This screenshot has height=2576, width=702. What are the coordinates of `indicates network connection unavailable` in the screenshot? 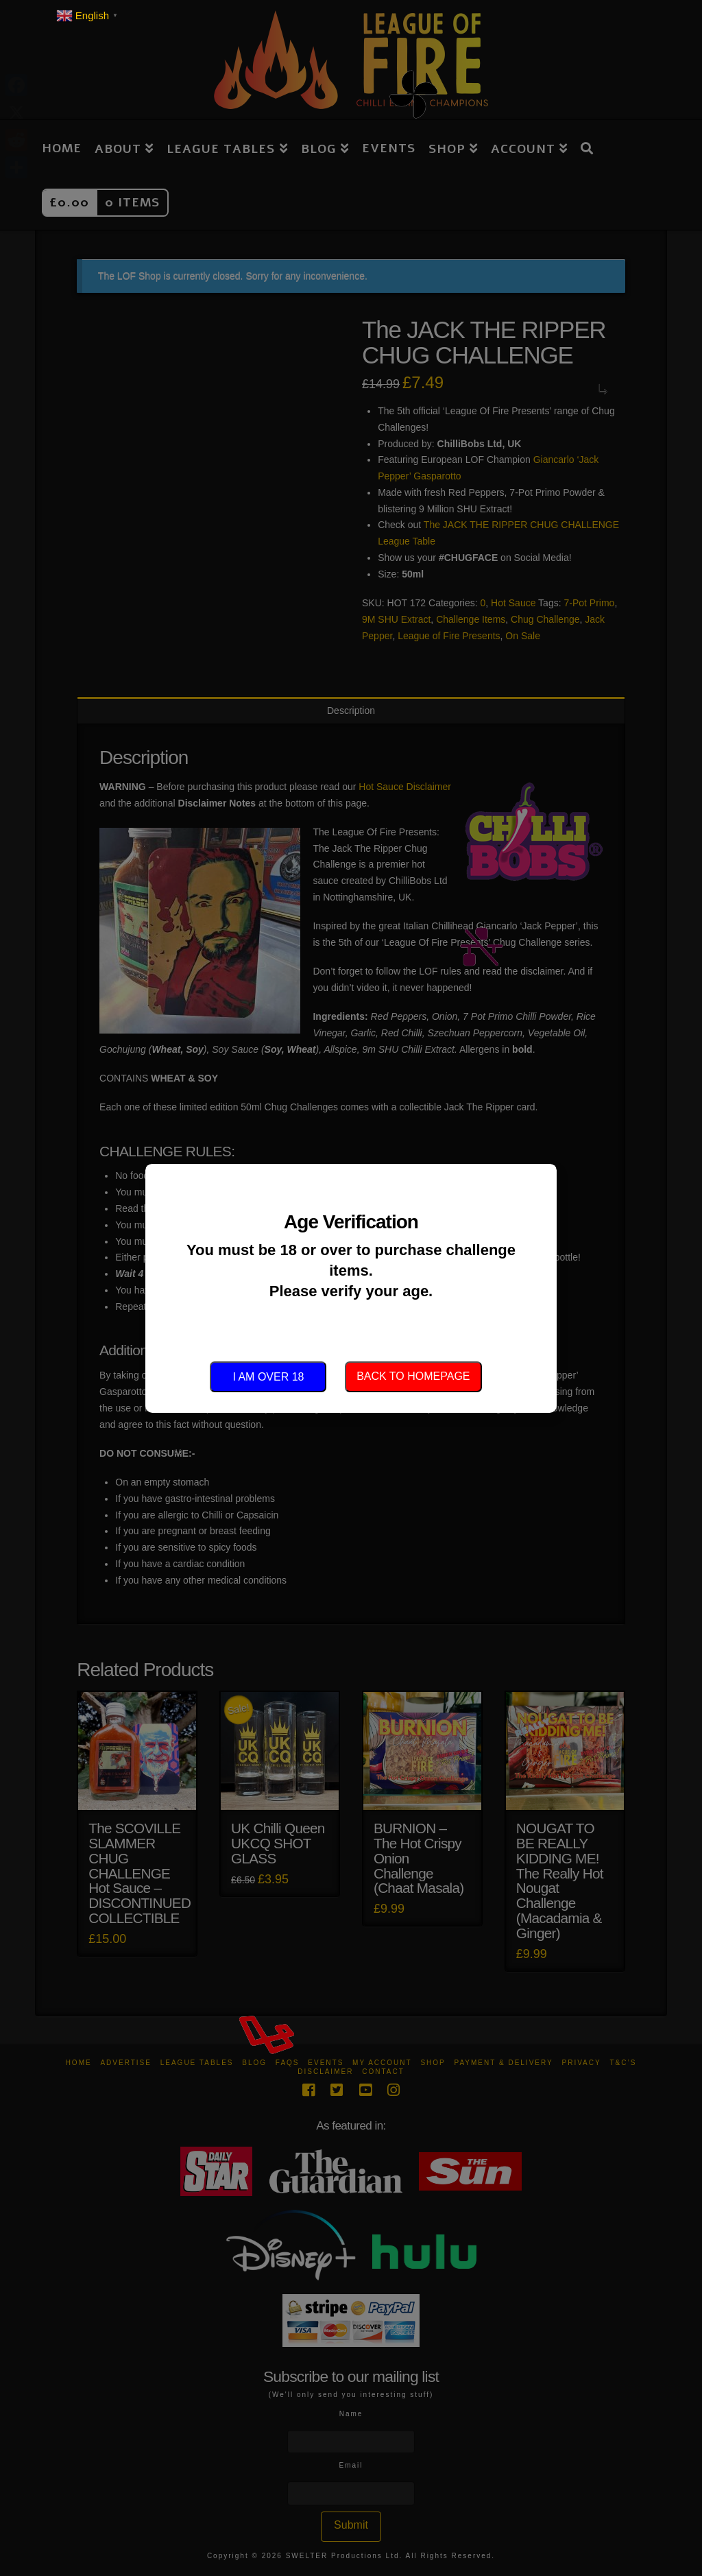 It's located at (481, 947).